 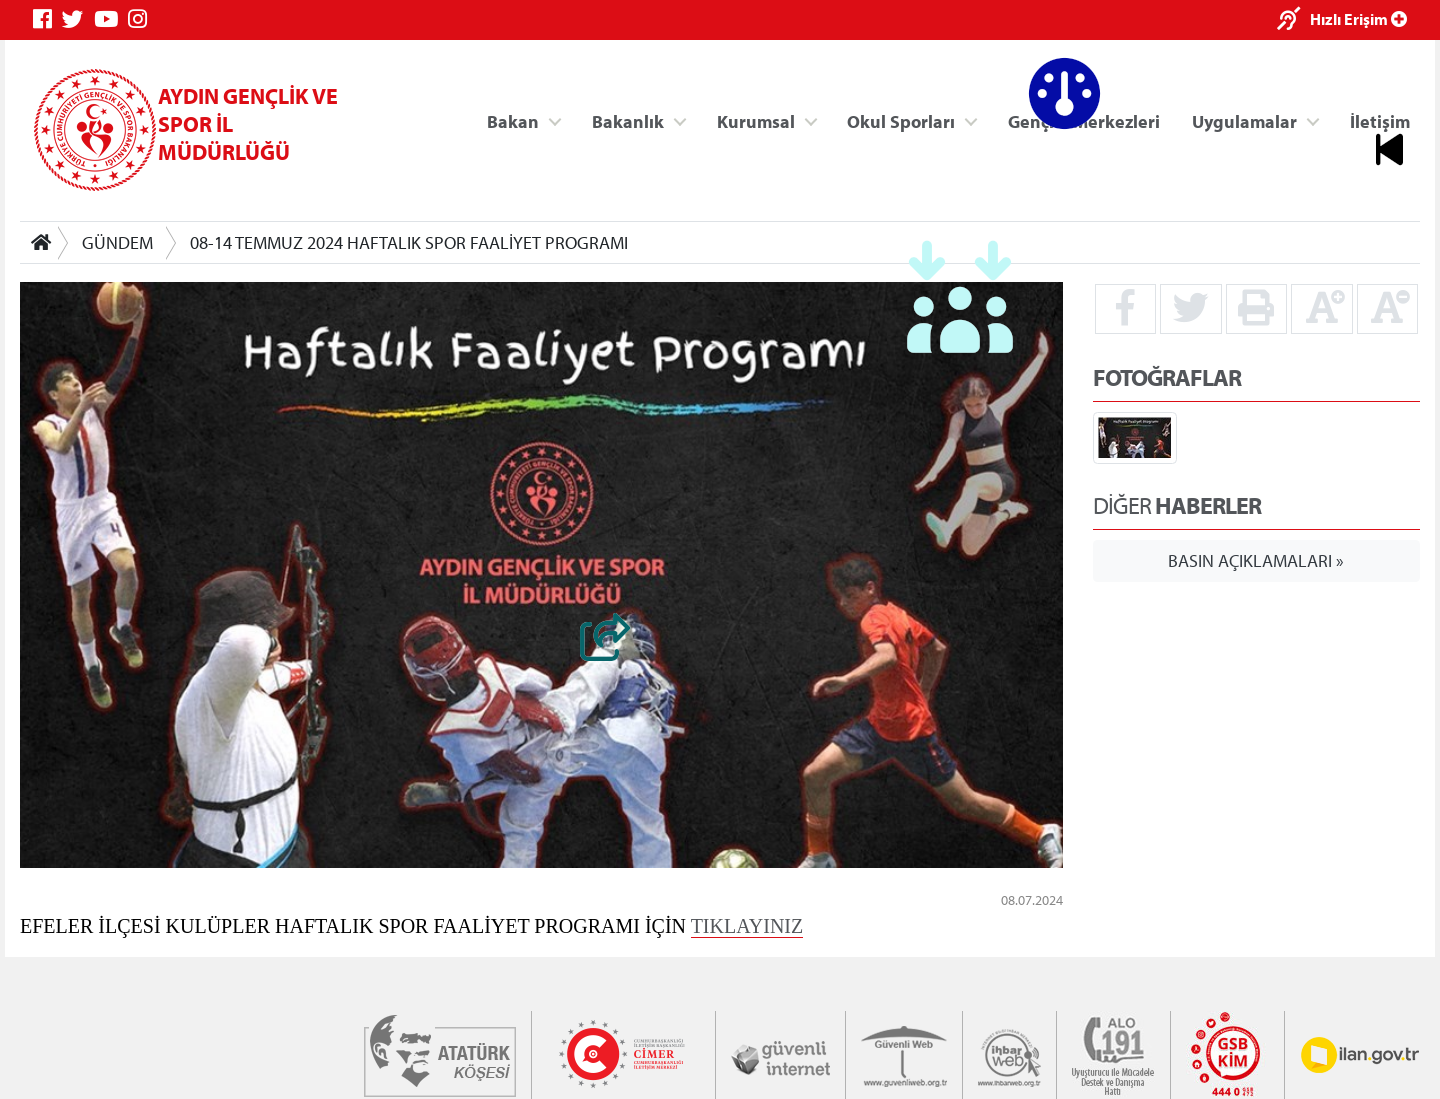 What do you see at coordinates (1389, 149) in the screenshot?
I see `skip to previous track` at bounding box center [1389, 149].